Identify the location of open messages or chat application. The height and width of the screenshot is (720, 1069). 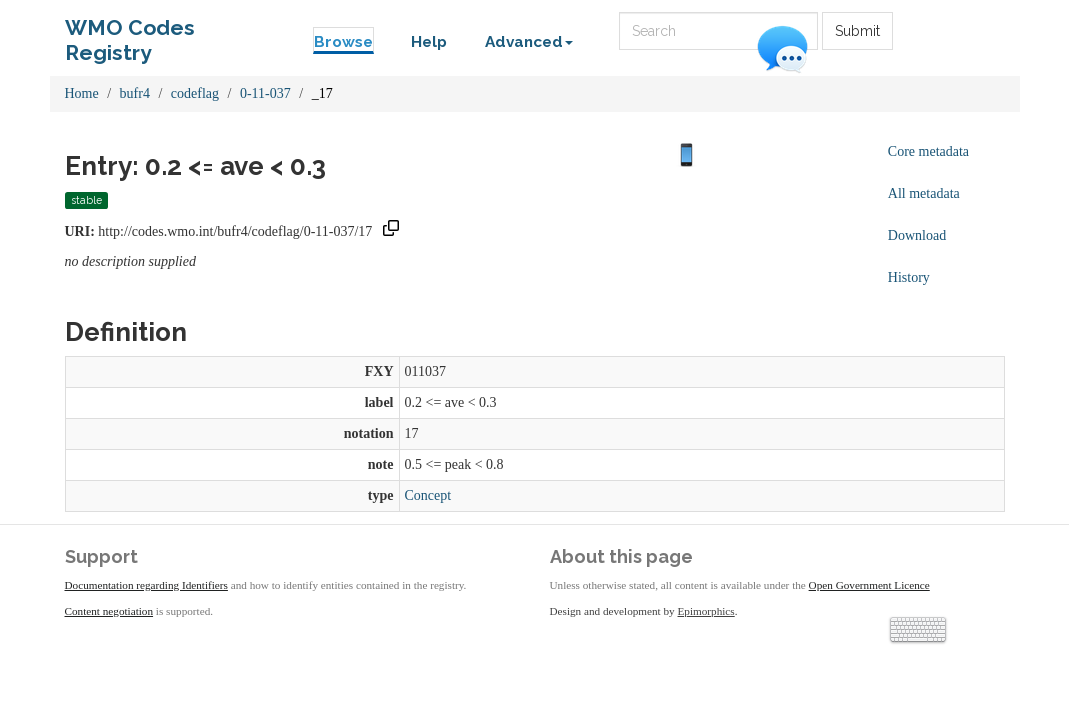
(782, 48).